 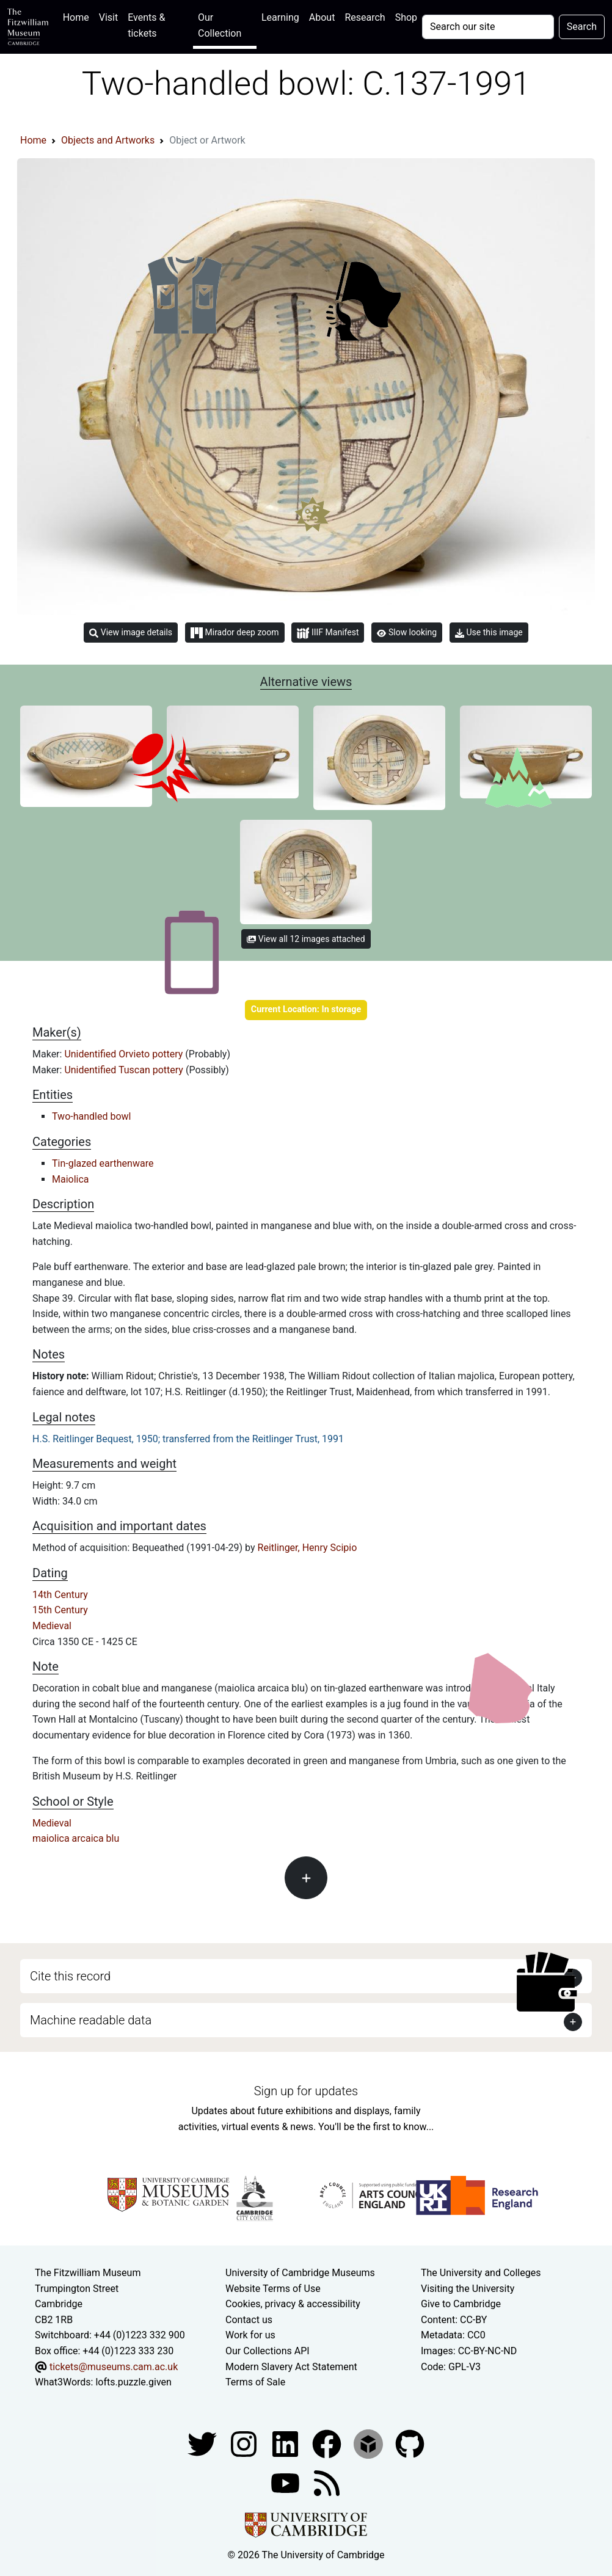 What do you see at coordinates (166, 768) in the screenshot?
I see `protect or defend eggs in a game` at bounding box center [166, 768].